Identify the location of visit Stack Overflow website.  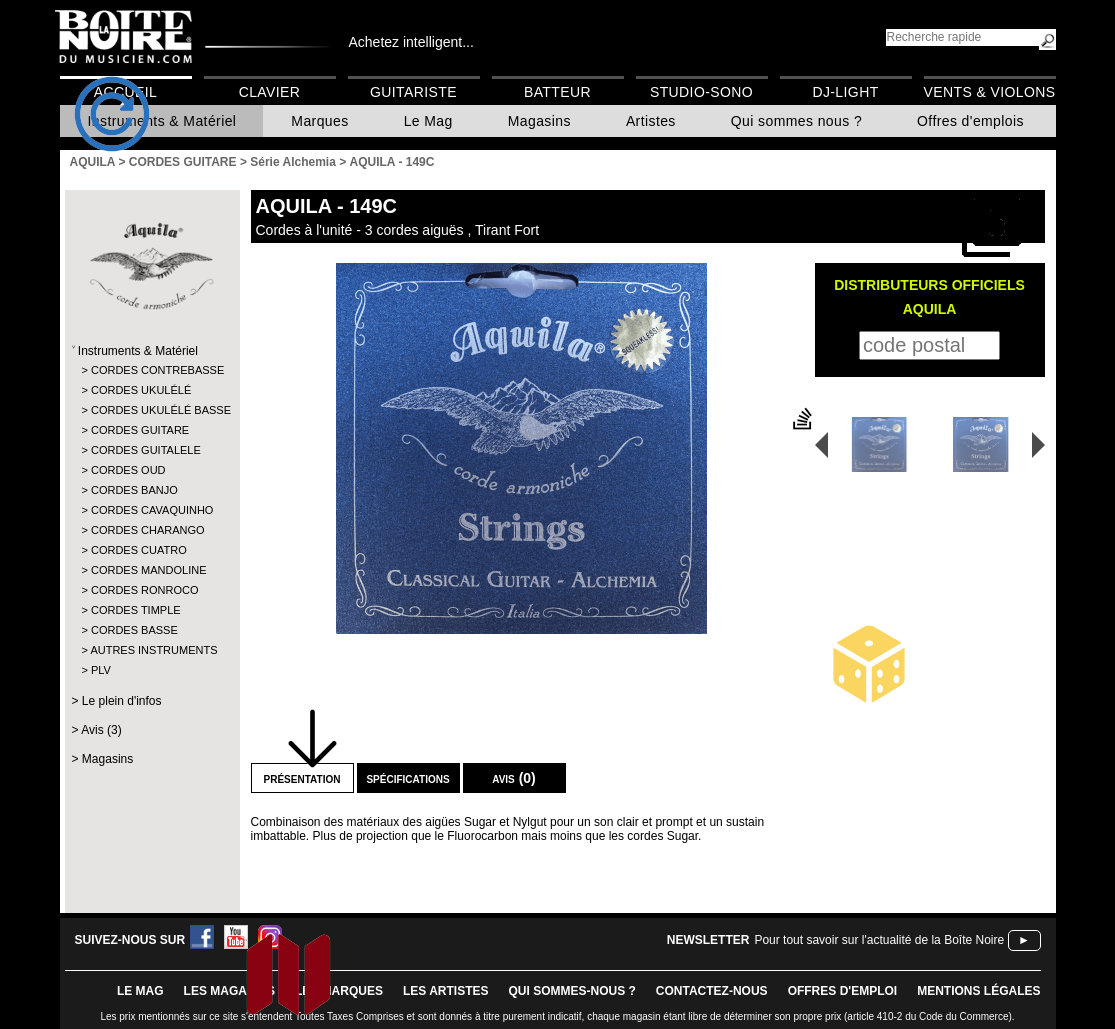
(802, 418).